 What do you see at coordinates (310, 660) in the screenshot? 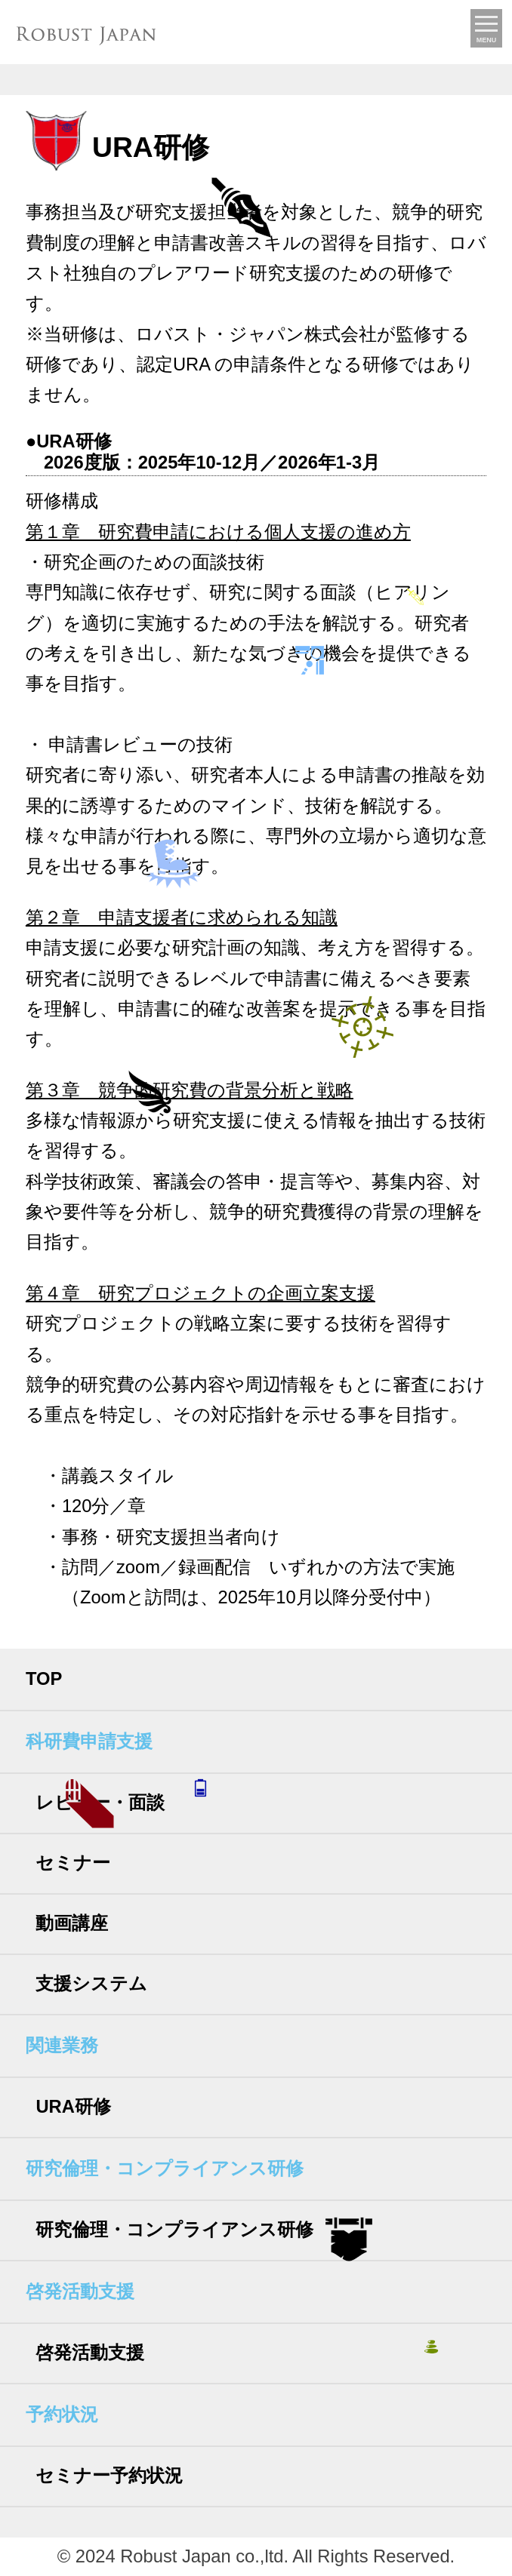
I see `access billiards or pool game` at bounding box center [310, 660].